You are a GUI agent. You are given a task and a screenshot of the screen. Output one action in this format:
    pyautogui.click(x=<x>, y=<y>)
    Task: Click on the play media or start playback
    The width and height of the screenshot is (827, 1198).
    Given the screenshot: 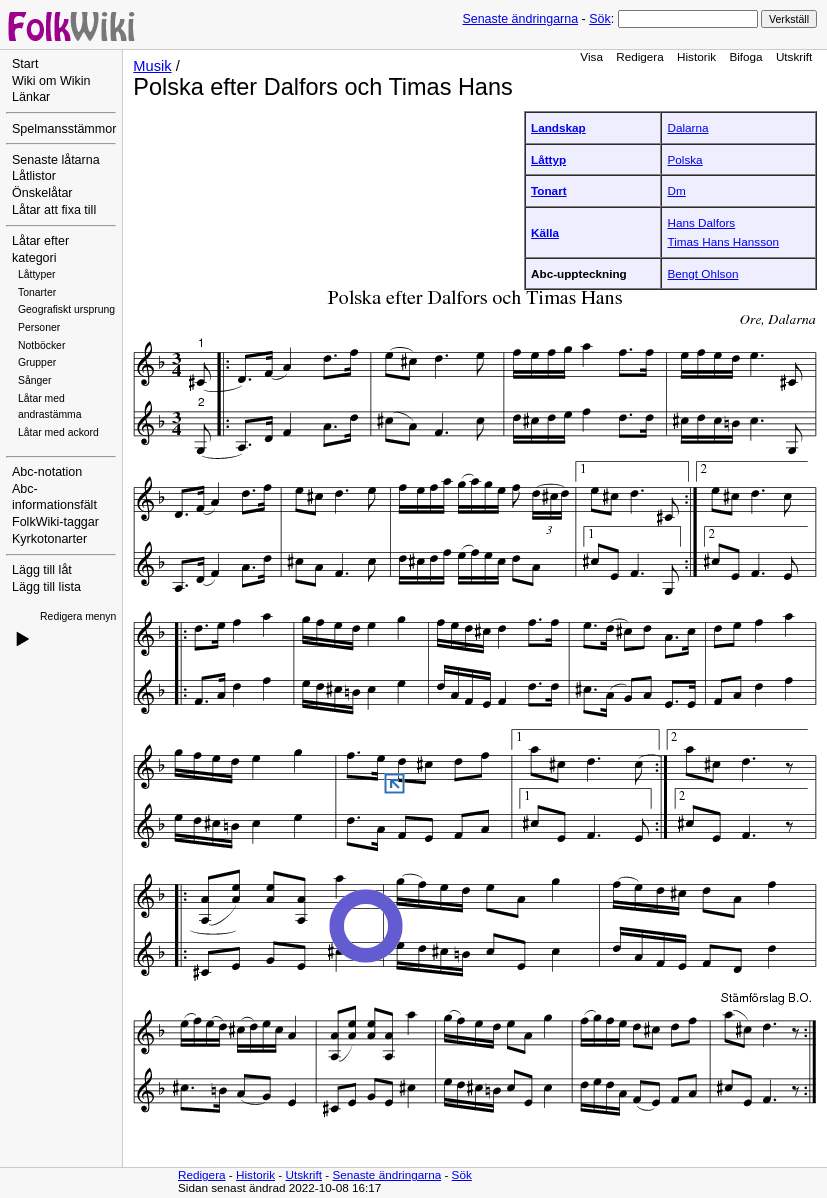 What is the action you would take?
    pyautogui.click(x=22, y=639)
    